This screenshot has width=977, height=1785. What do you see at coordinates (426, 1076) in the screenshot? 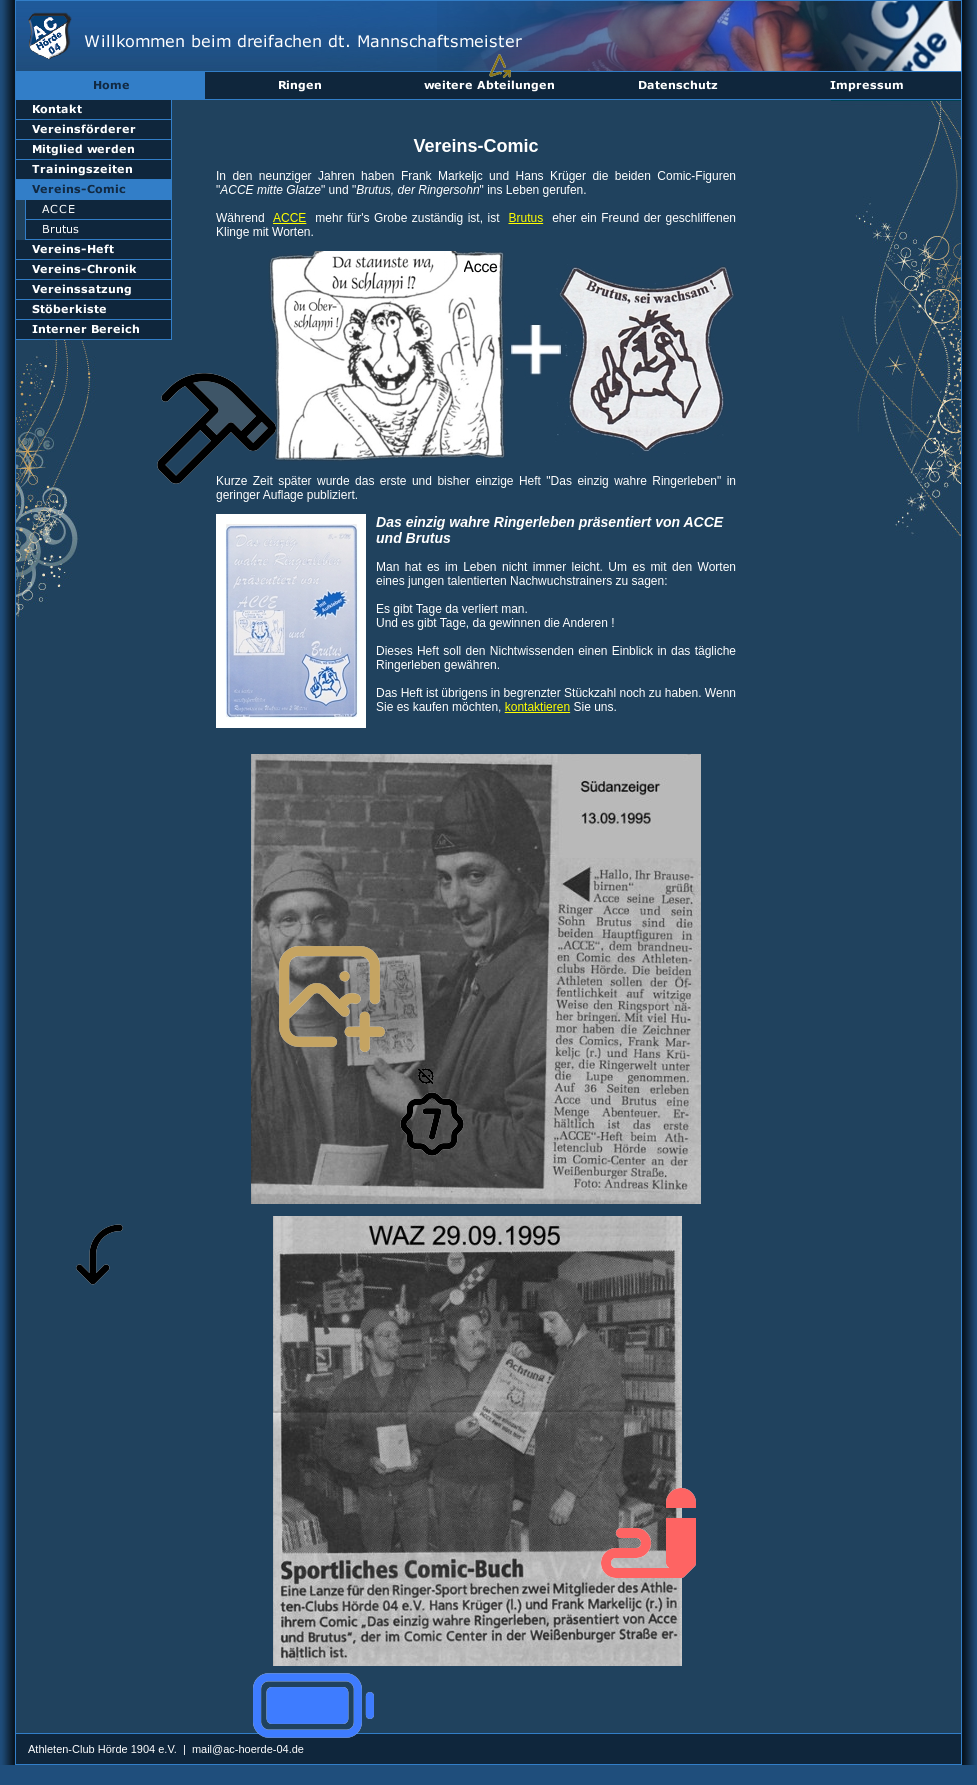
I see `do not disturb mode is disabled` at bounding box center [426, 1076].